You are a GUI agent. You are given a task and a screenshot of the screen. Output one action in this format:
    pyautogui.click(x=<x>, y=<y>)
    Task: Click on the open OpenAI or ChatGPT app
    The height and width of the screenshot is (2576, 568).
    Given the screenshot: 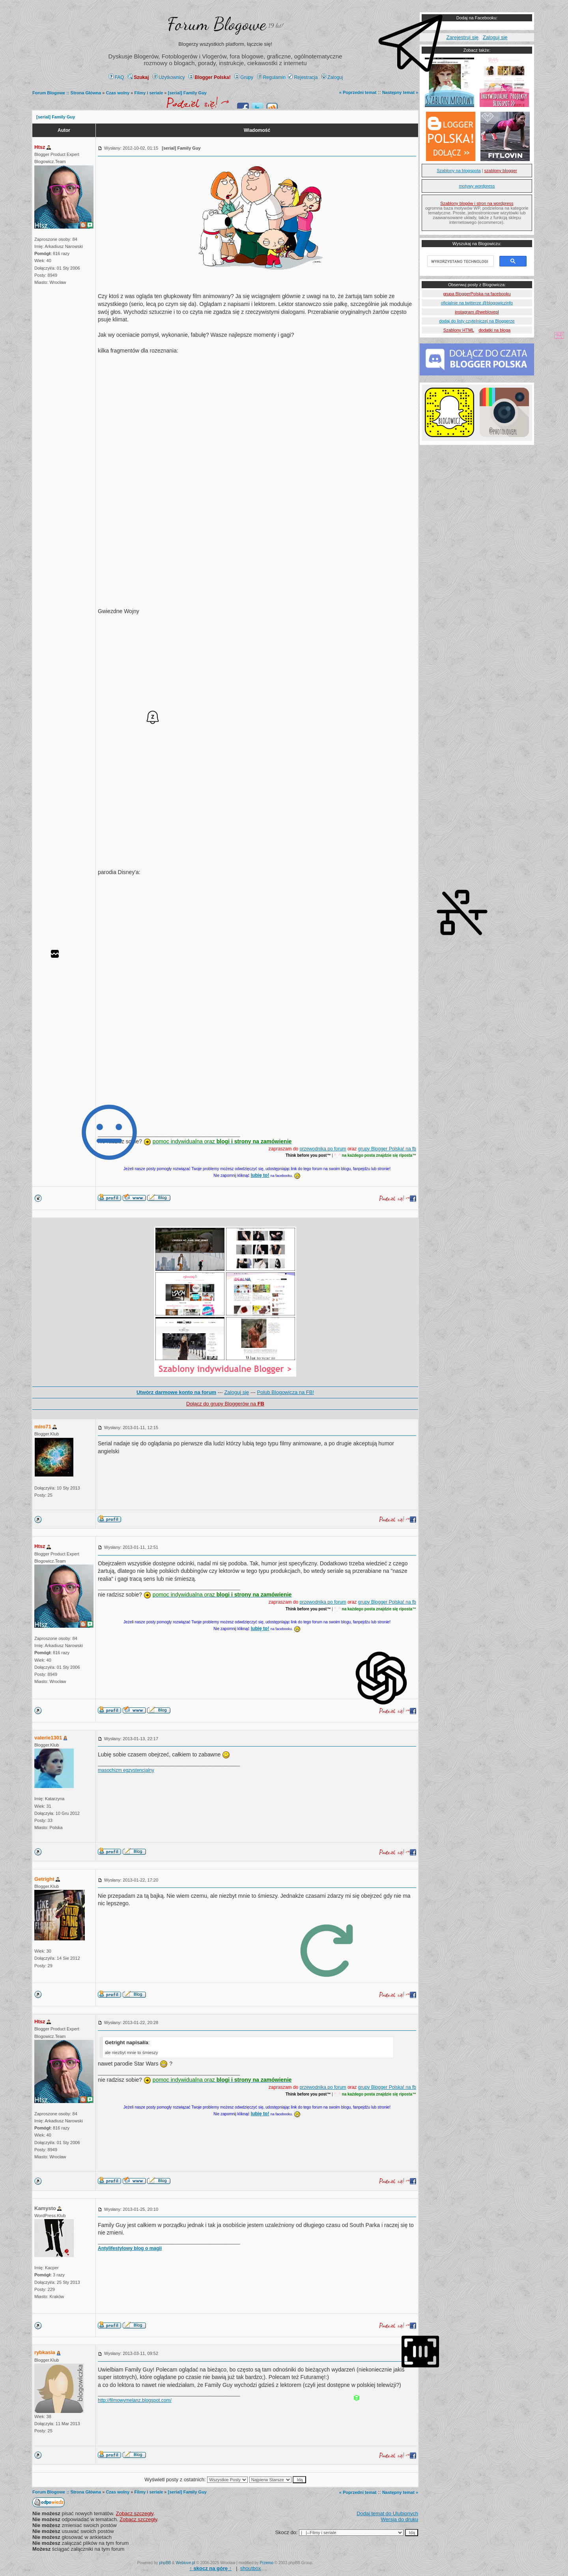 What is the action you would take?
    pyautogui.click(x=381, y=1678)
    